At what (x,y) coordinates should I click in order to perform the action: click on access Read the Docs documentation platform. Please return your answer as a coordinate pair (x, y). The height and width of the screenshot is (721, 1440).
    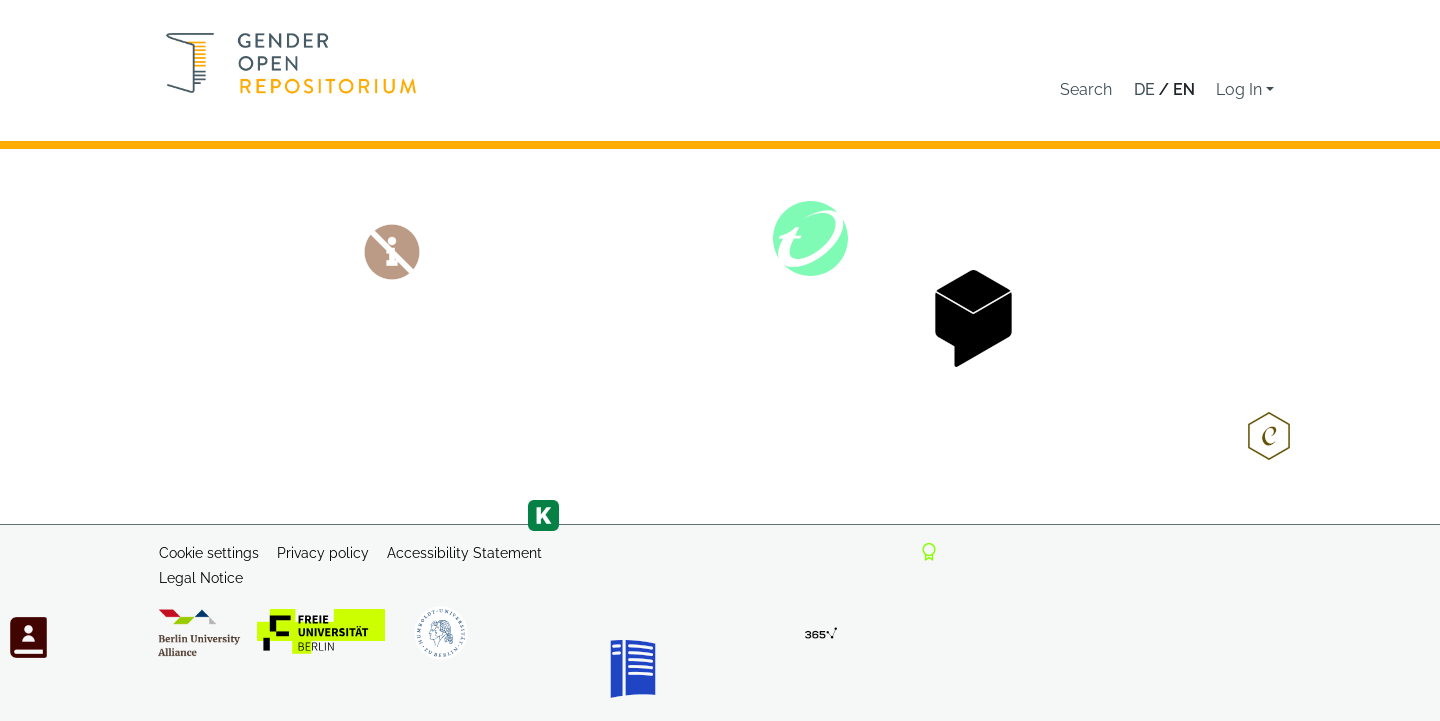
    Looking at the image, I should click on (633, 669).